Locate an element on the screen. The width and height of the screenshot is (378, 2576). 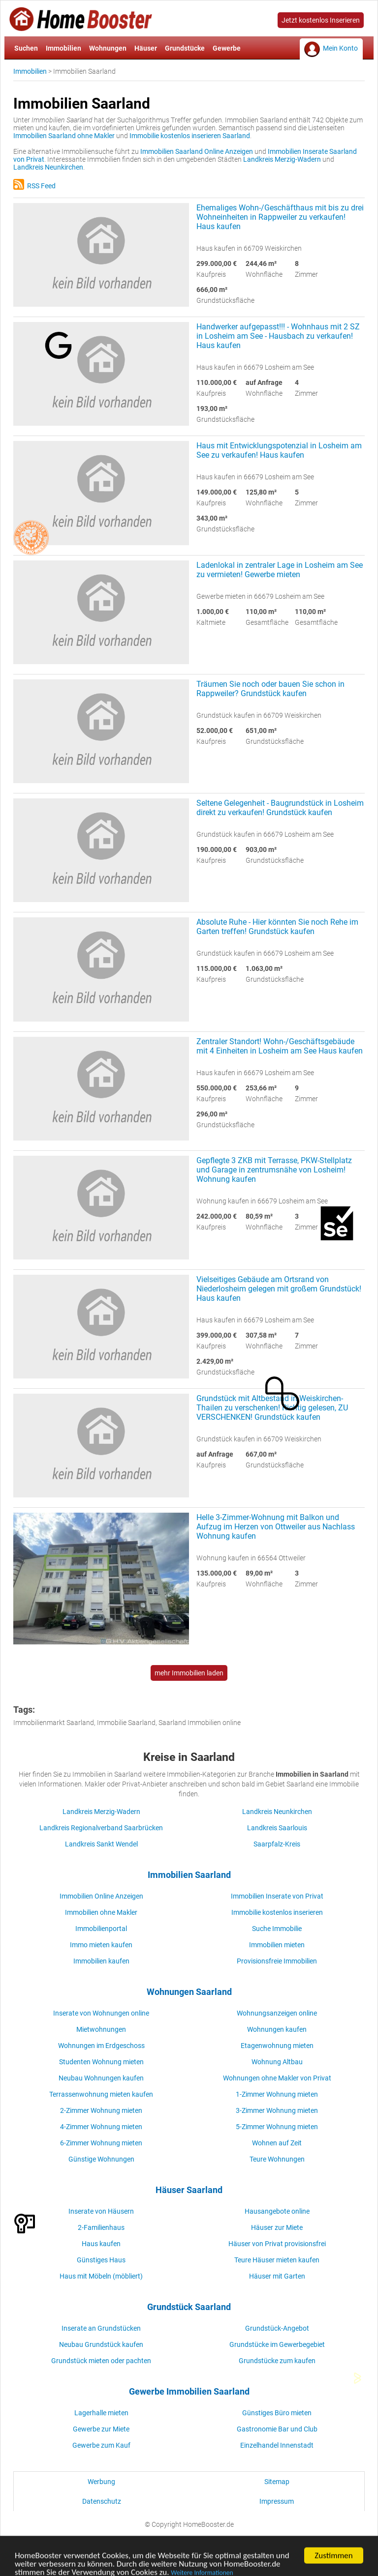
BMC Software company logo is located at coordinates (357, 2378).